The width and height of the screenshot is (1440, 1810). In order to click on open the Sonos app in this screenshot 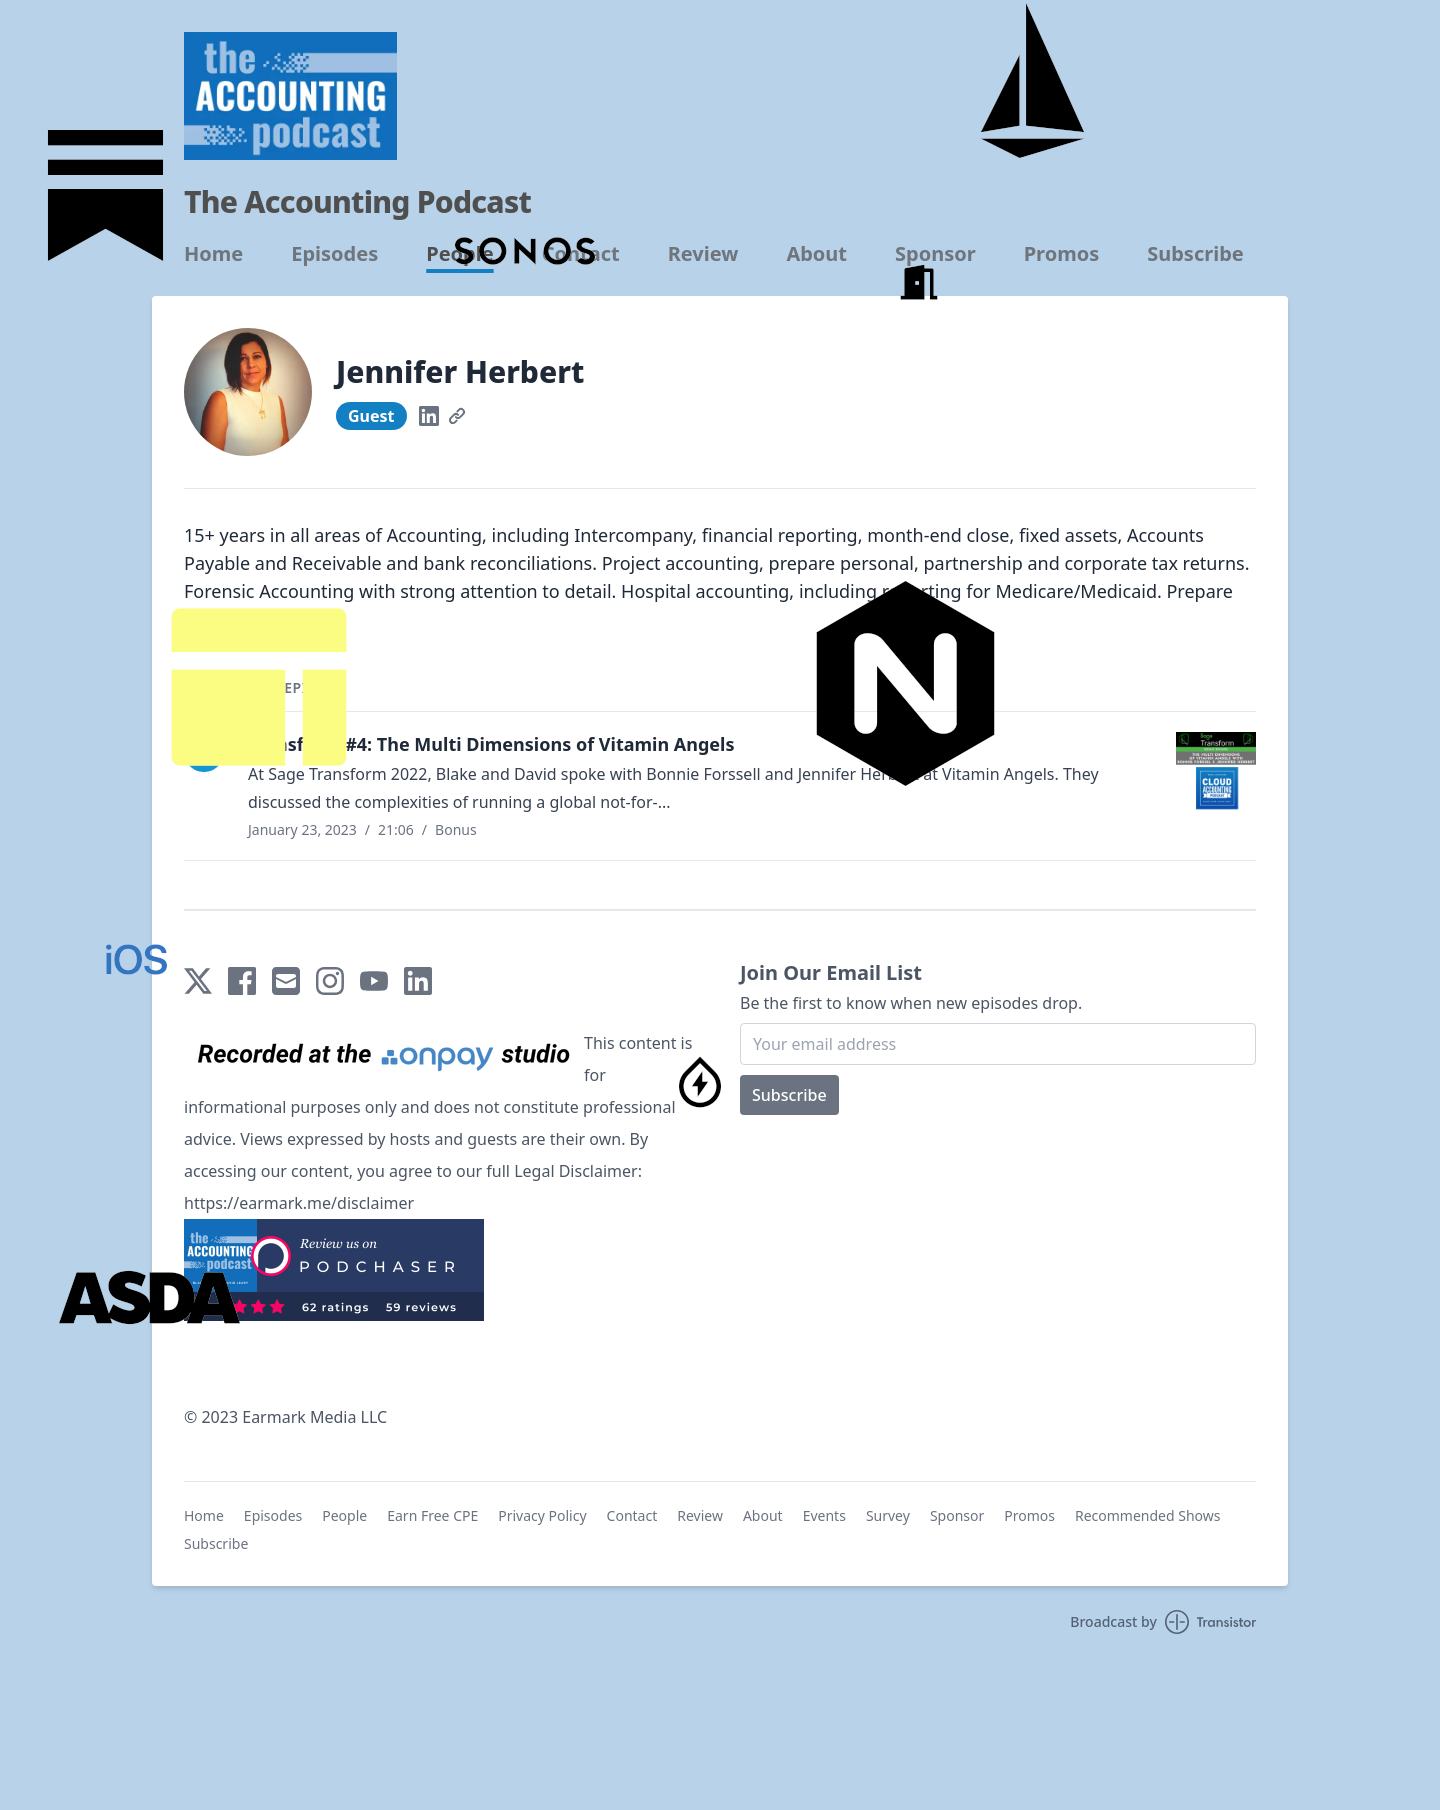, I will do `click(525, 251)`.